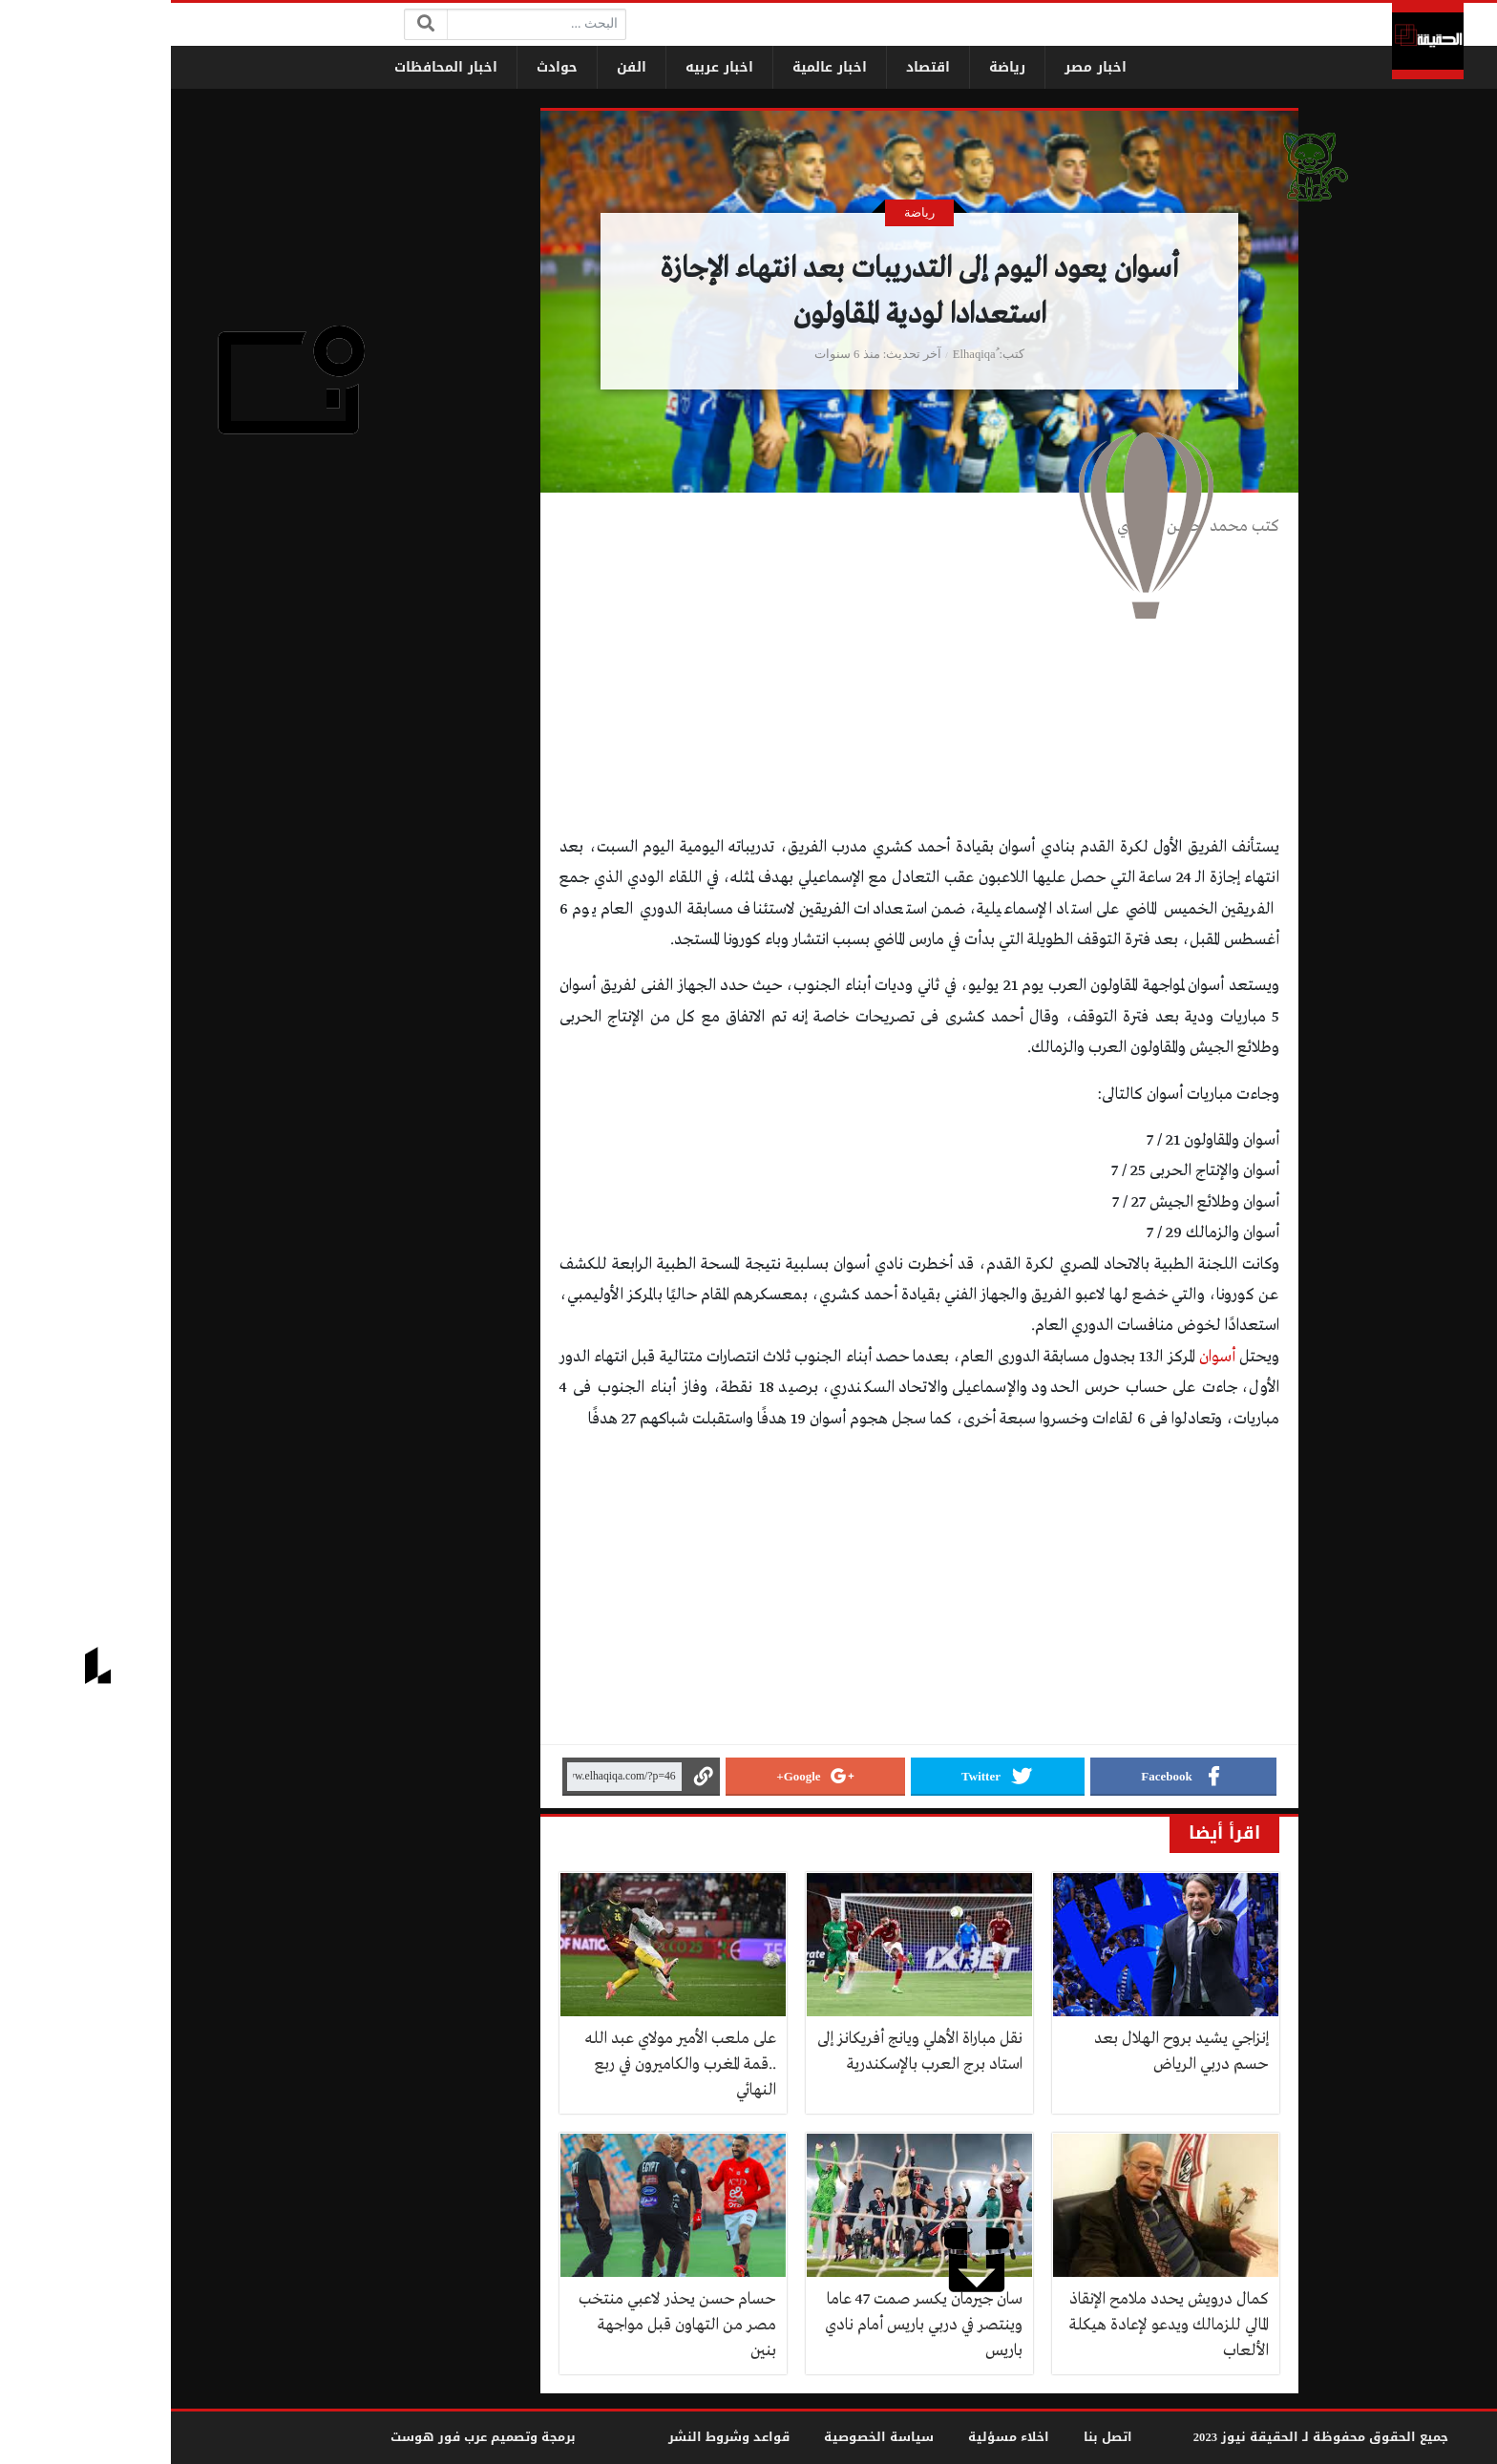 This screenshot has height=2464, width=1497. What do you see at coordinates (97, 1665) in the screenshot?
I see `lucid software company logo` at bounding box center [97, 1665].